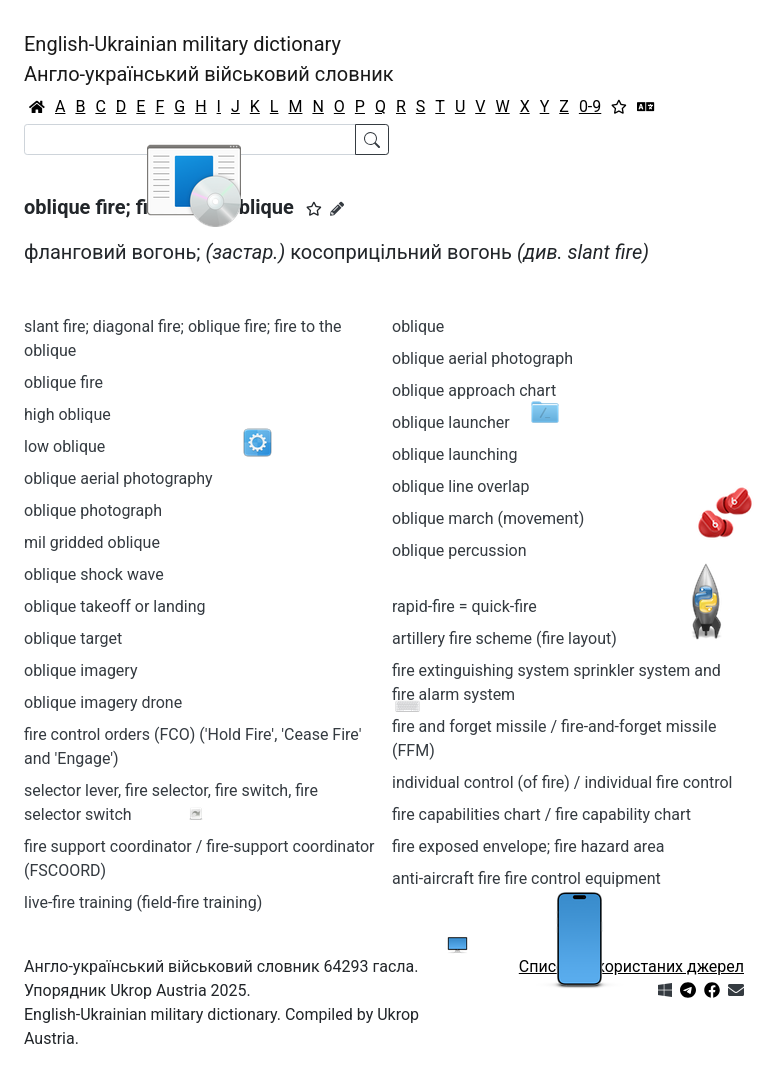 Image resolution: width=768 pixels, height=1067 pixels. I want to click on indicates a symbolic link or shortcut to another file, so click(196, 814).